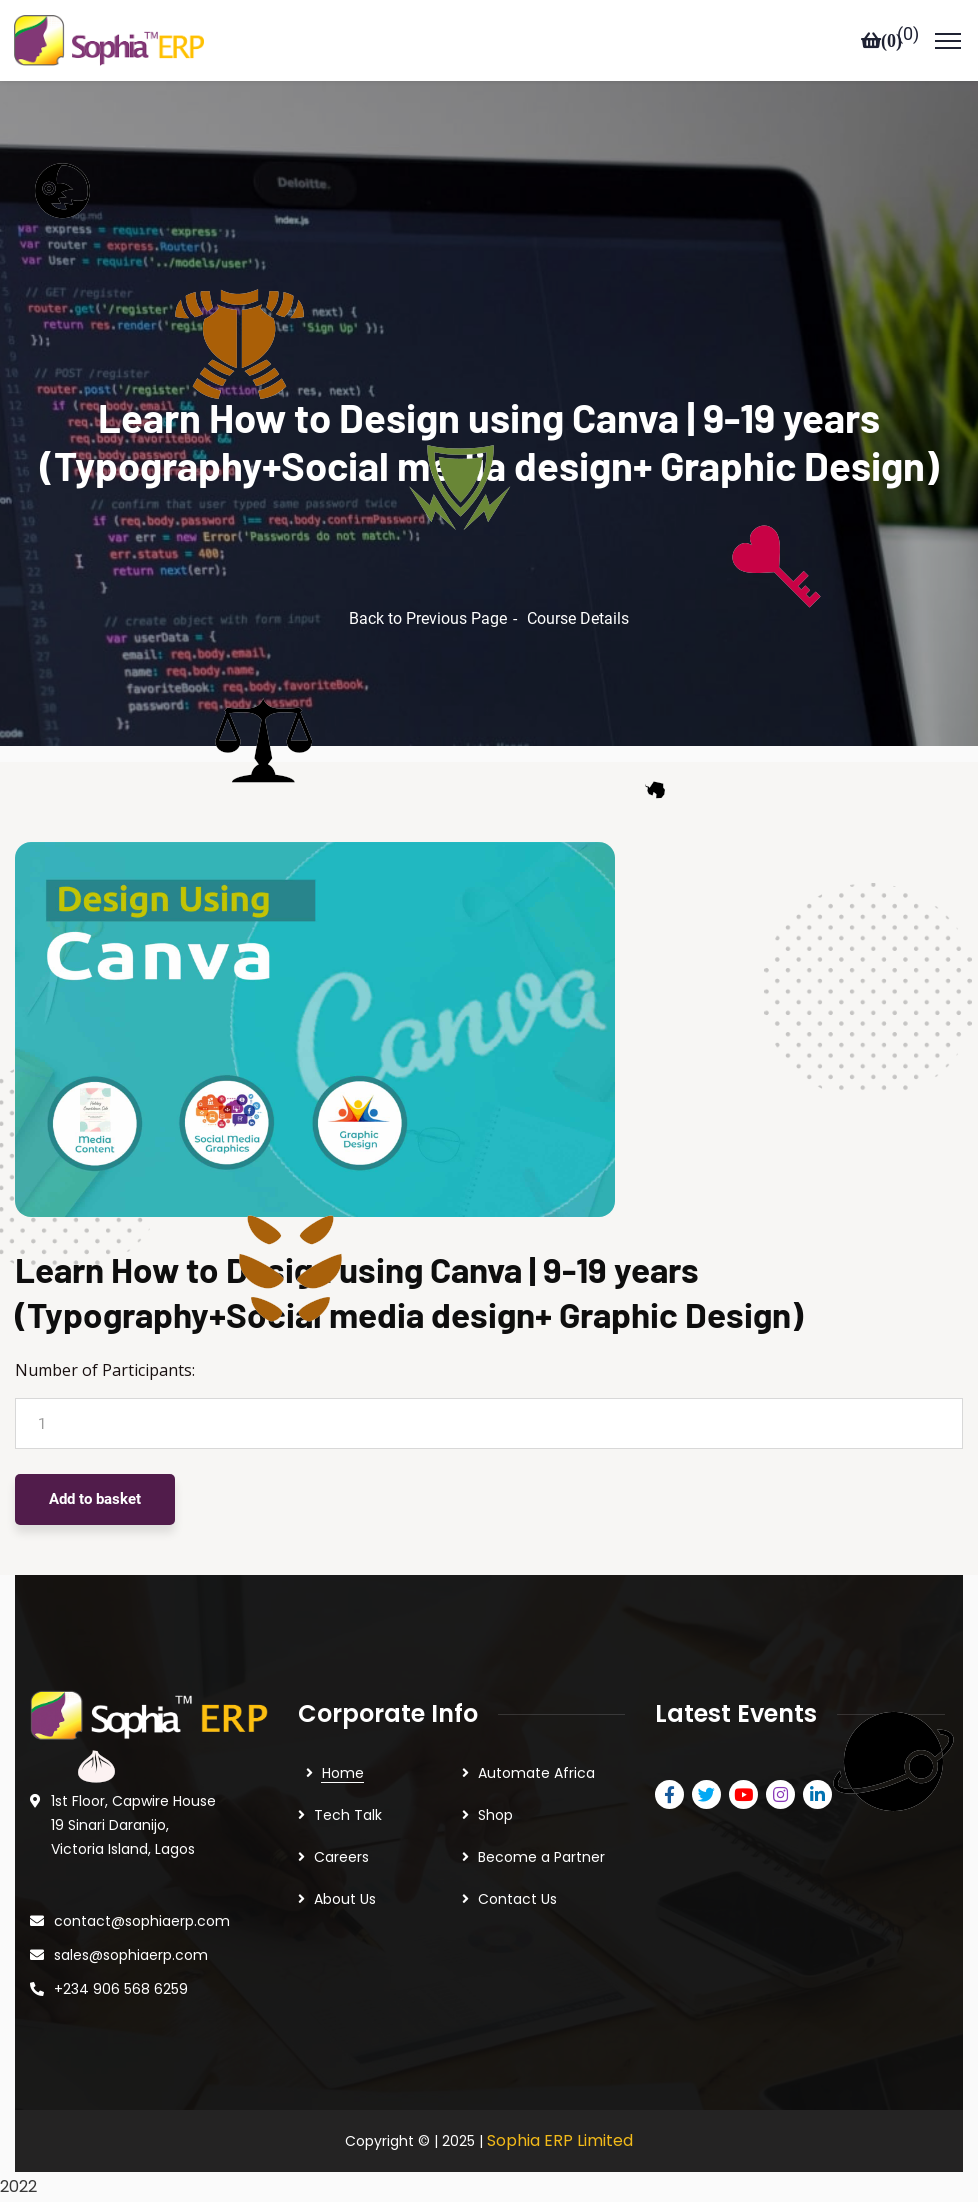 Image resolution: width=978 pixels, height=2202 pixels. Describe the element at coordinates (96, 1766) in the screenshot. I see `select dumpling or bao item in a food game` at that location.